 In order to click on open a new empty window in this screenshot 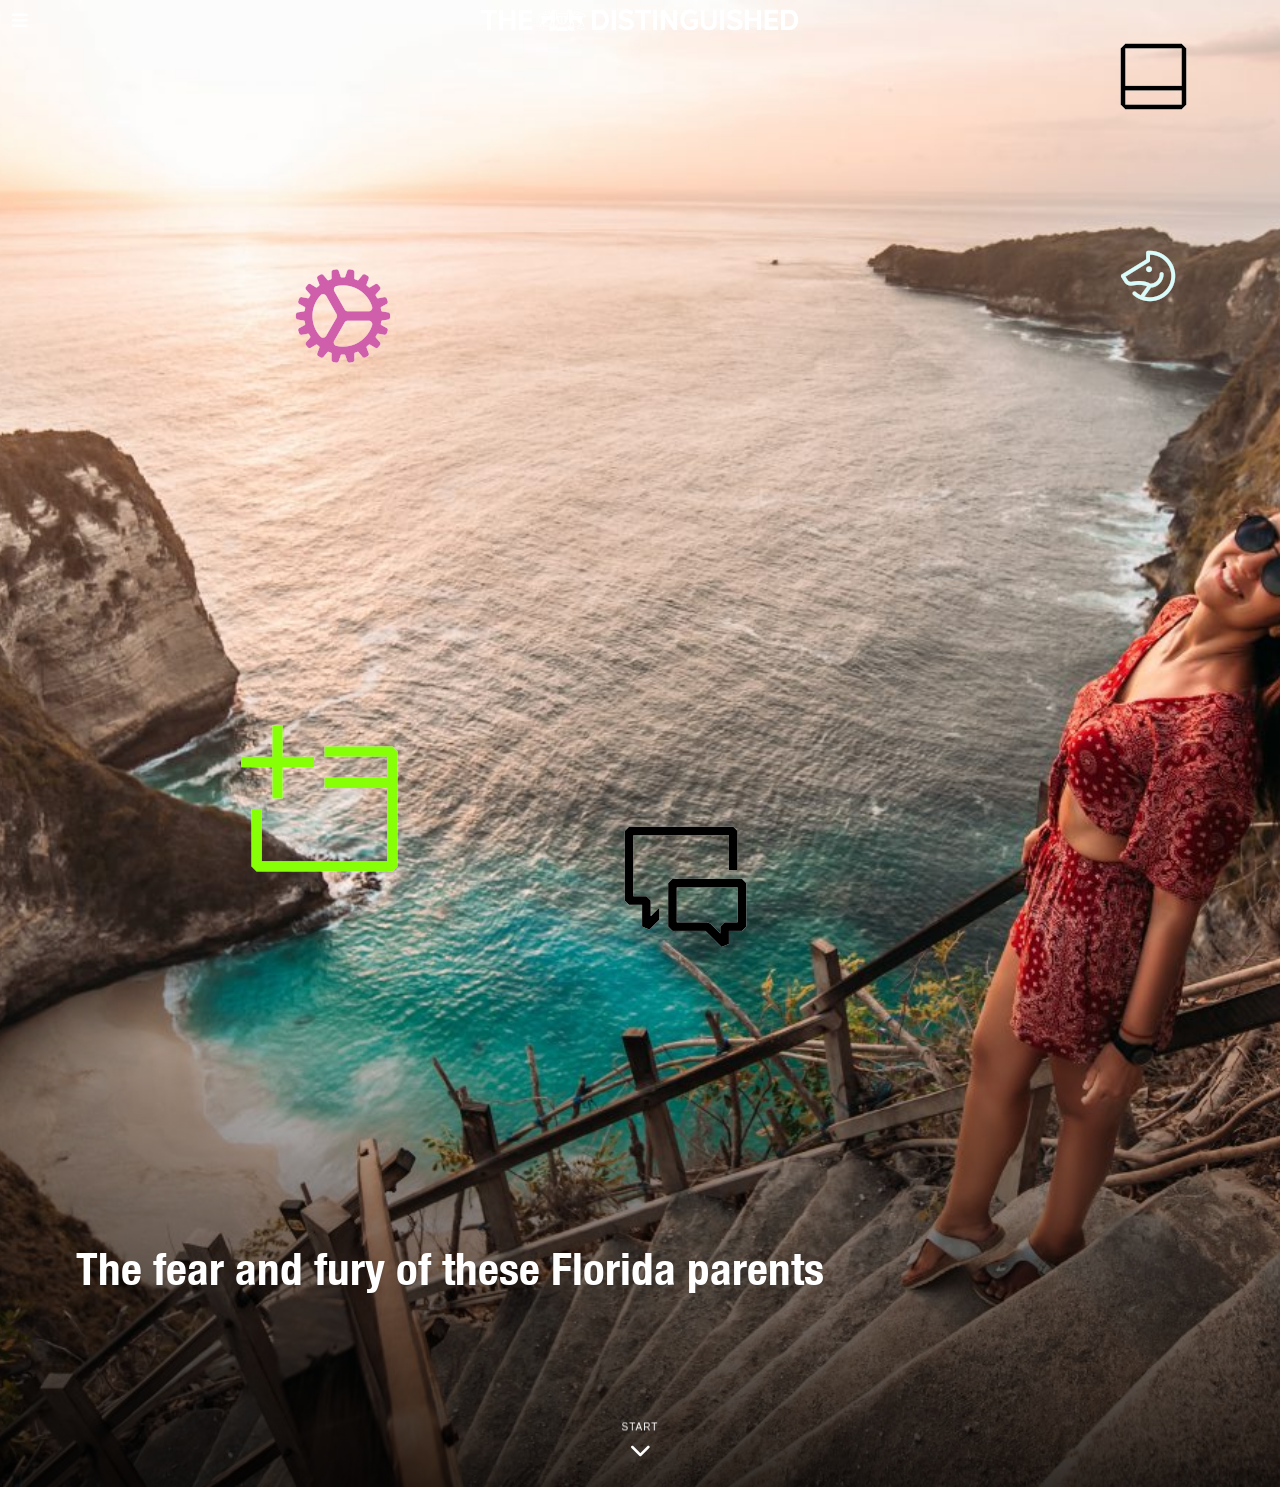, I will do `click(324, 798)`.